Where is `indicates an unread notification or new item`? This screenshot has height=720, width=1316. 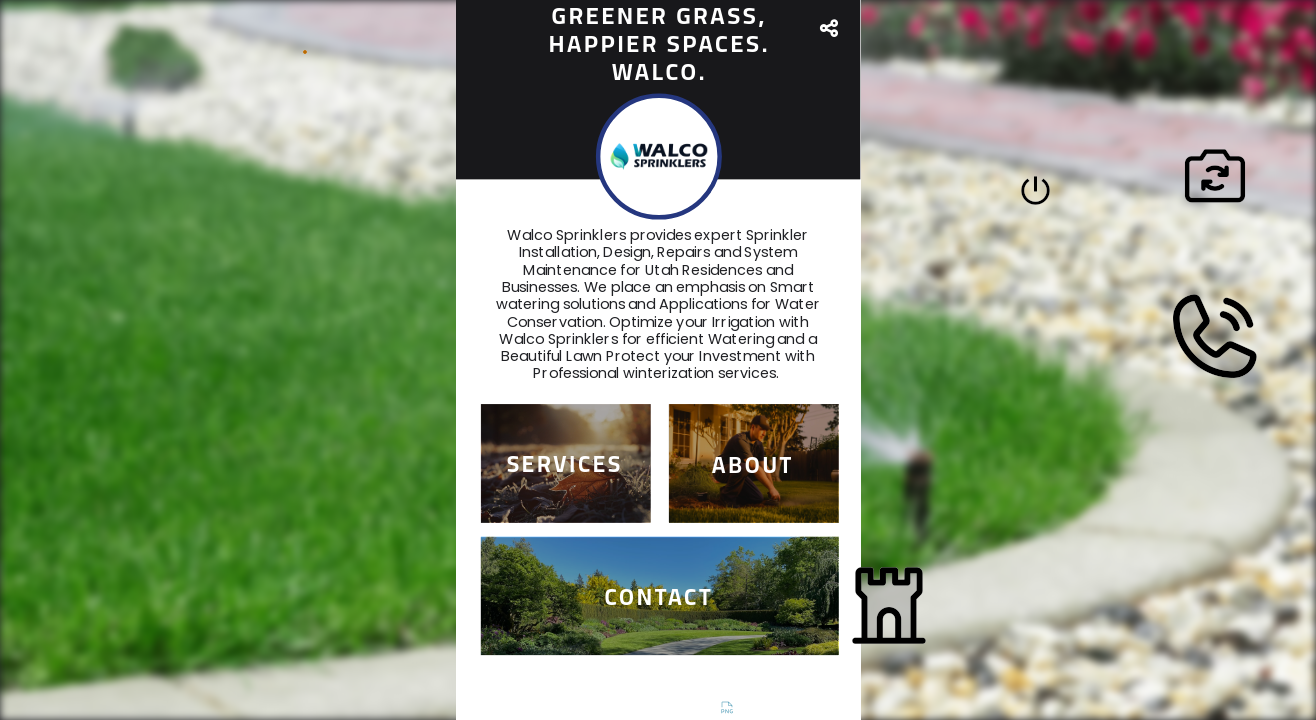
indicates an unread notification or new item is located at coordinates (305, 52).